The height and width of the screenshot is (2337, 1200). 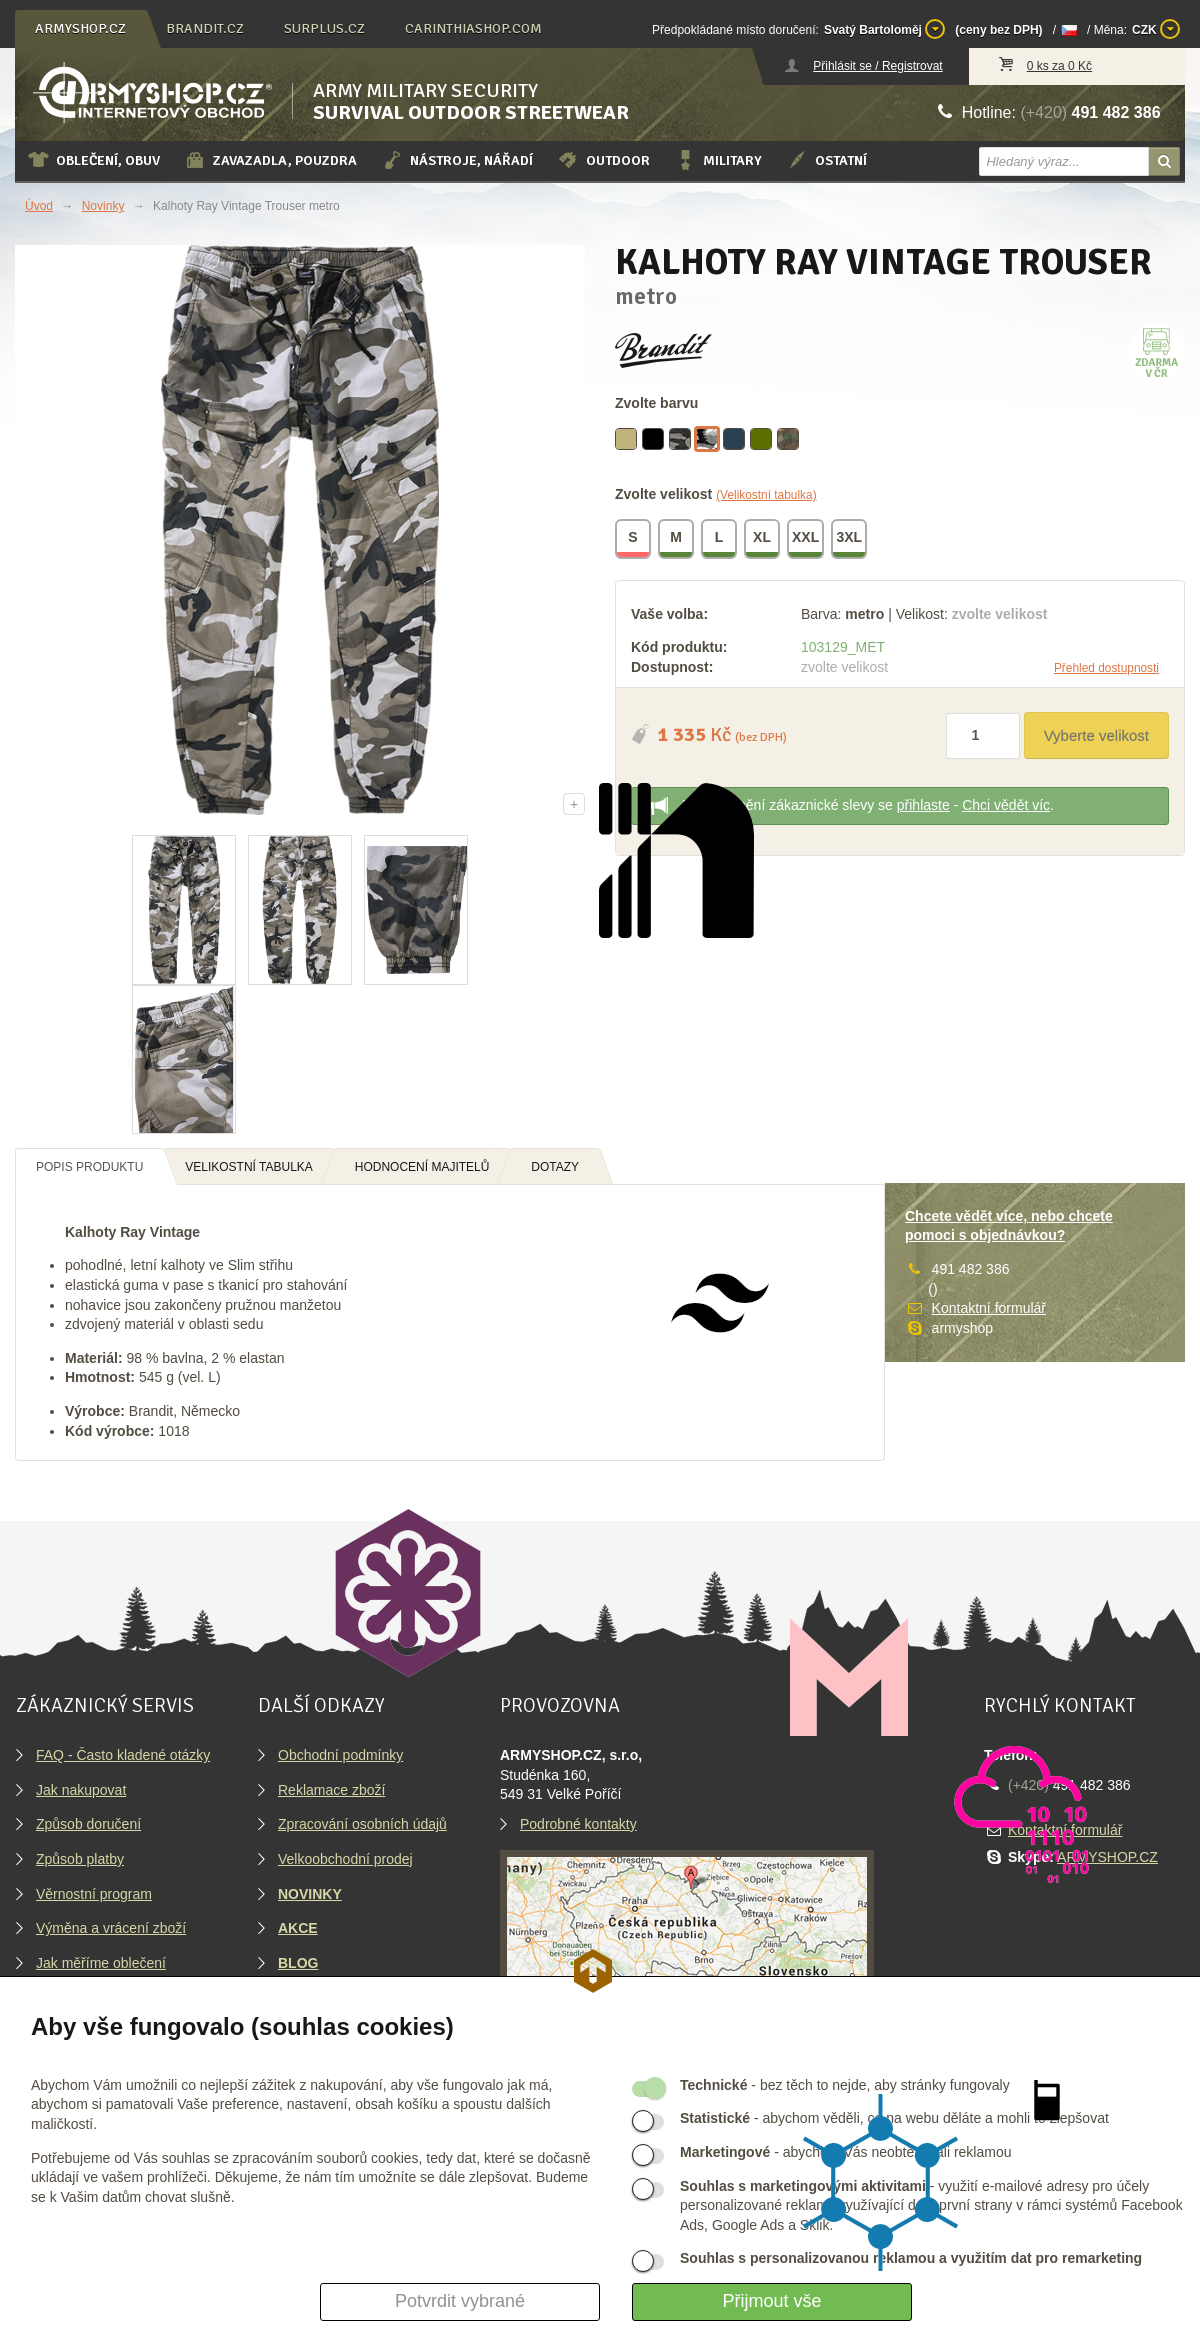 What do you see at coordinates (849, 1677) in the screenshot?
I see `Monster Energy brand logo` at bounding box center [849, 1677].